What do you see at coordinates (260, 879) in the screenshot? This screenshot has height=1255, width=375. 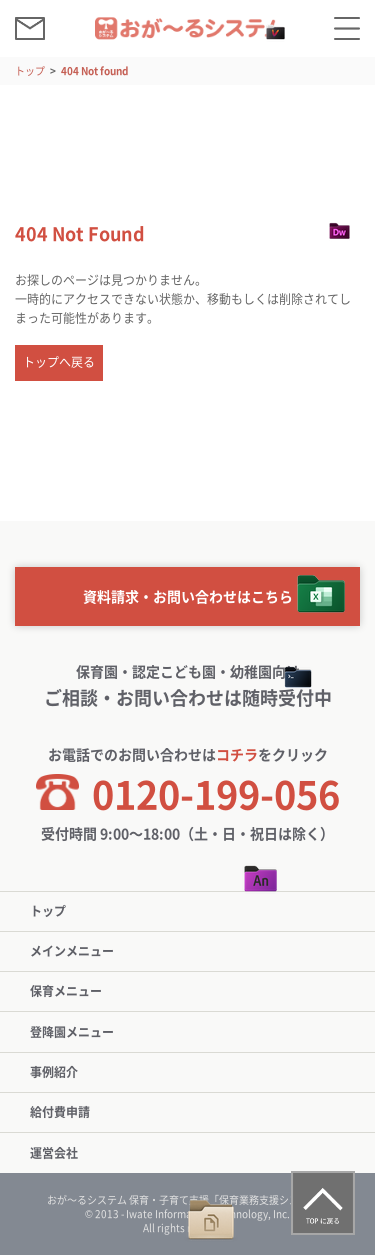 I see `open folder containing Adobe Animate project files` at bounding box center [260, 879].